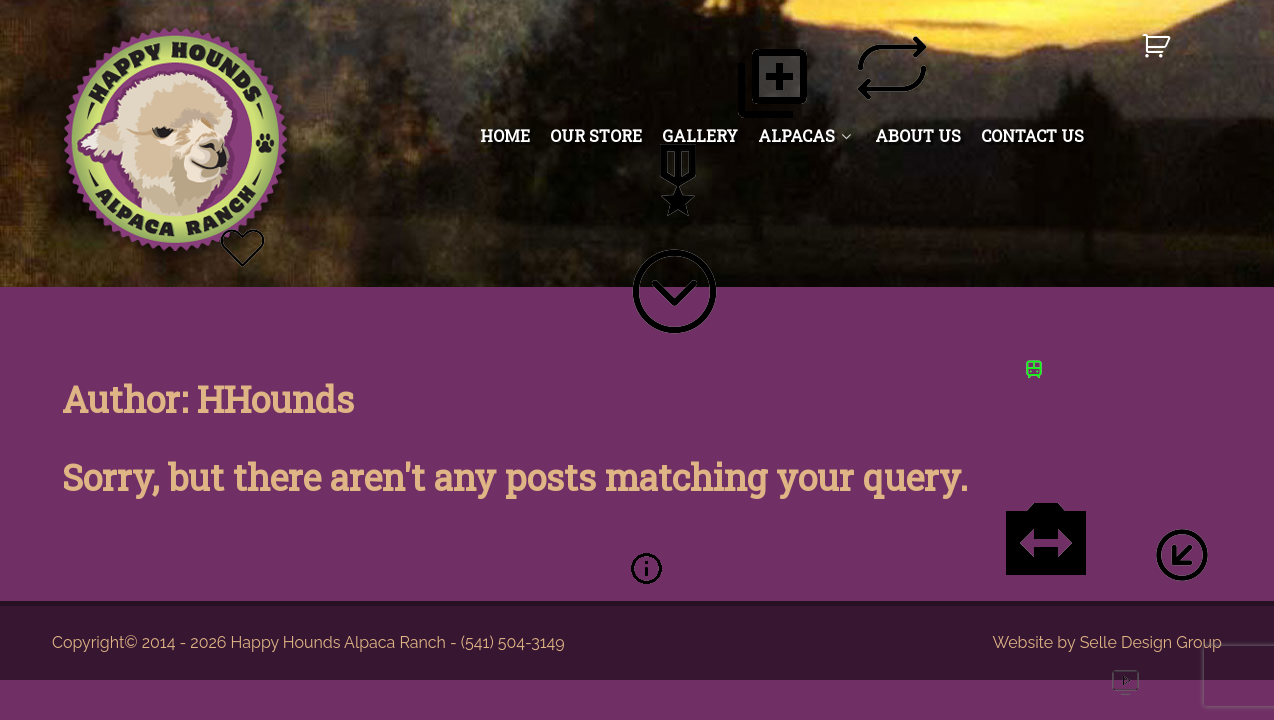 This screenshot has width=1274, height=720. Describe the element at coordinates (678, 180) in the screenshot. I see `view achievements or awards` at that location.